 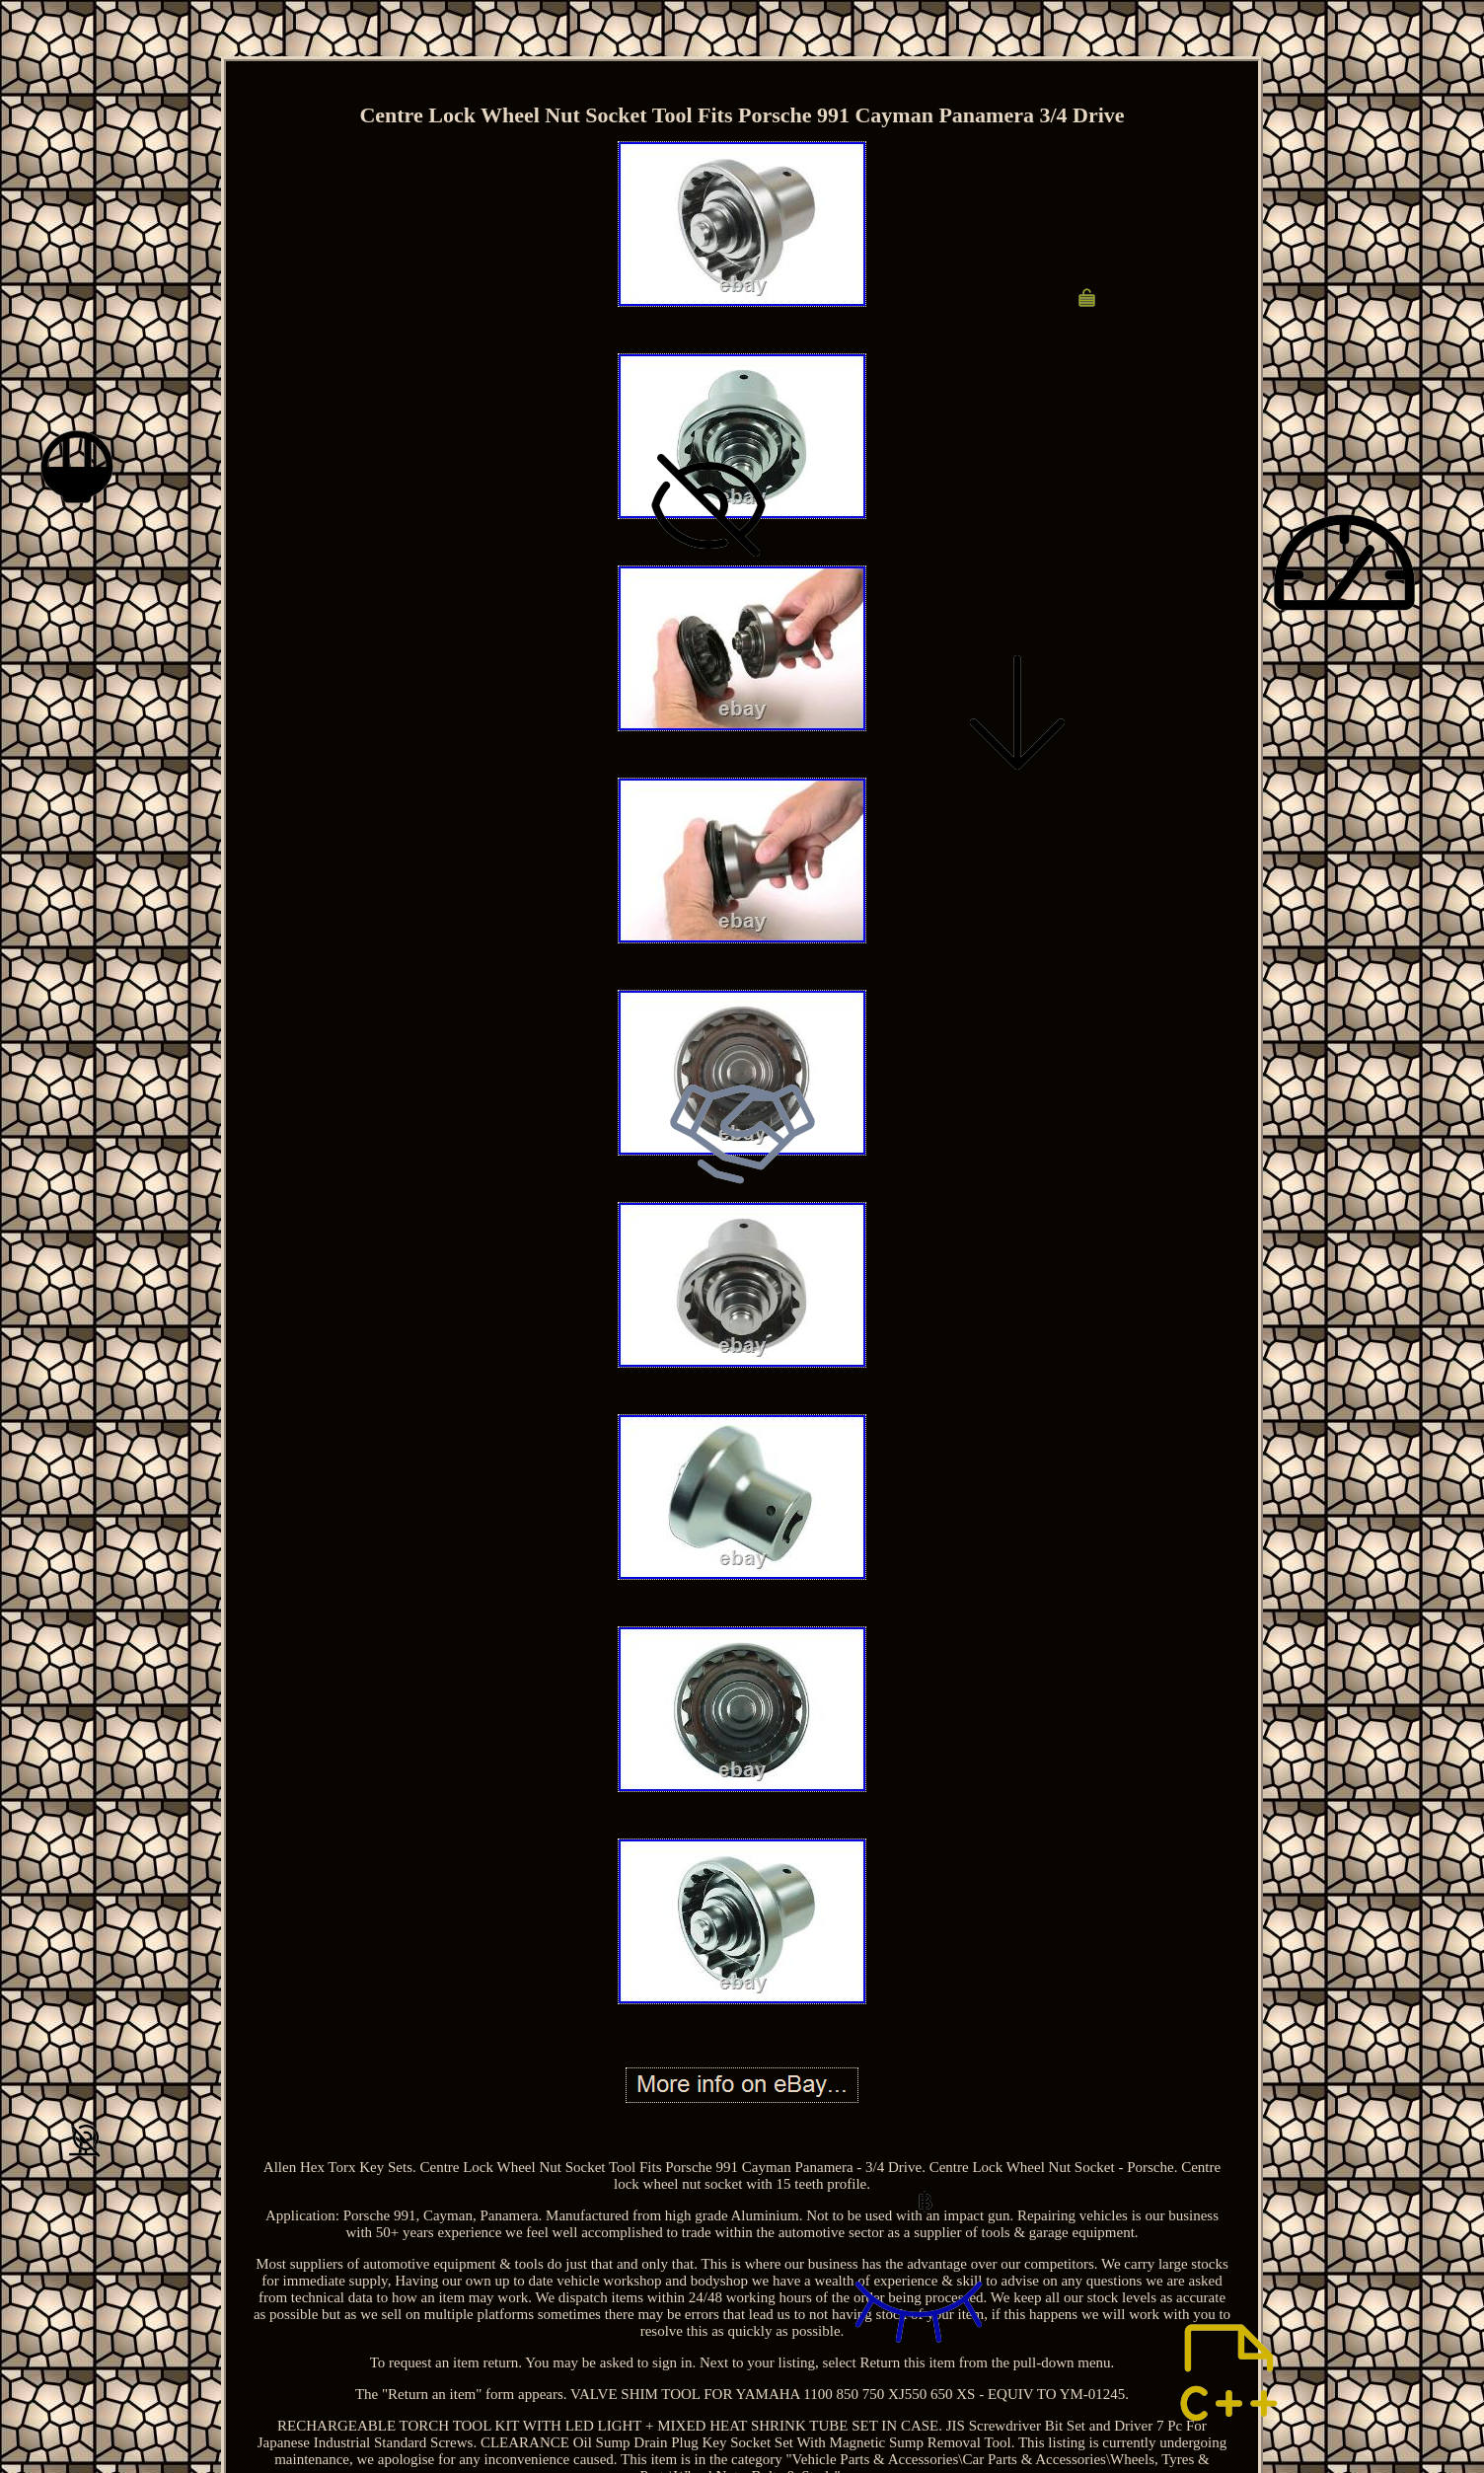 I want to click on hide password or sensitive content, so click(x=919, y=2299).